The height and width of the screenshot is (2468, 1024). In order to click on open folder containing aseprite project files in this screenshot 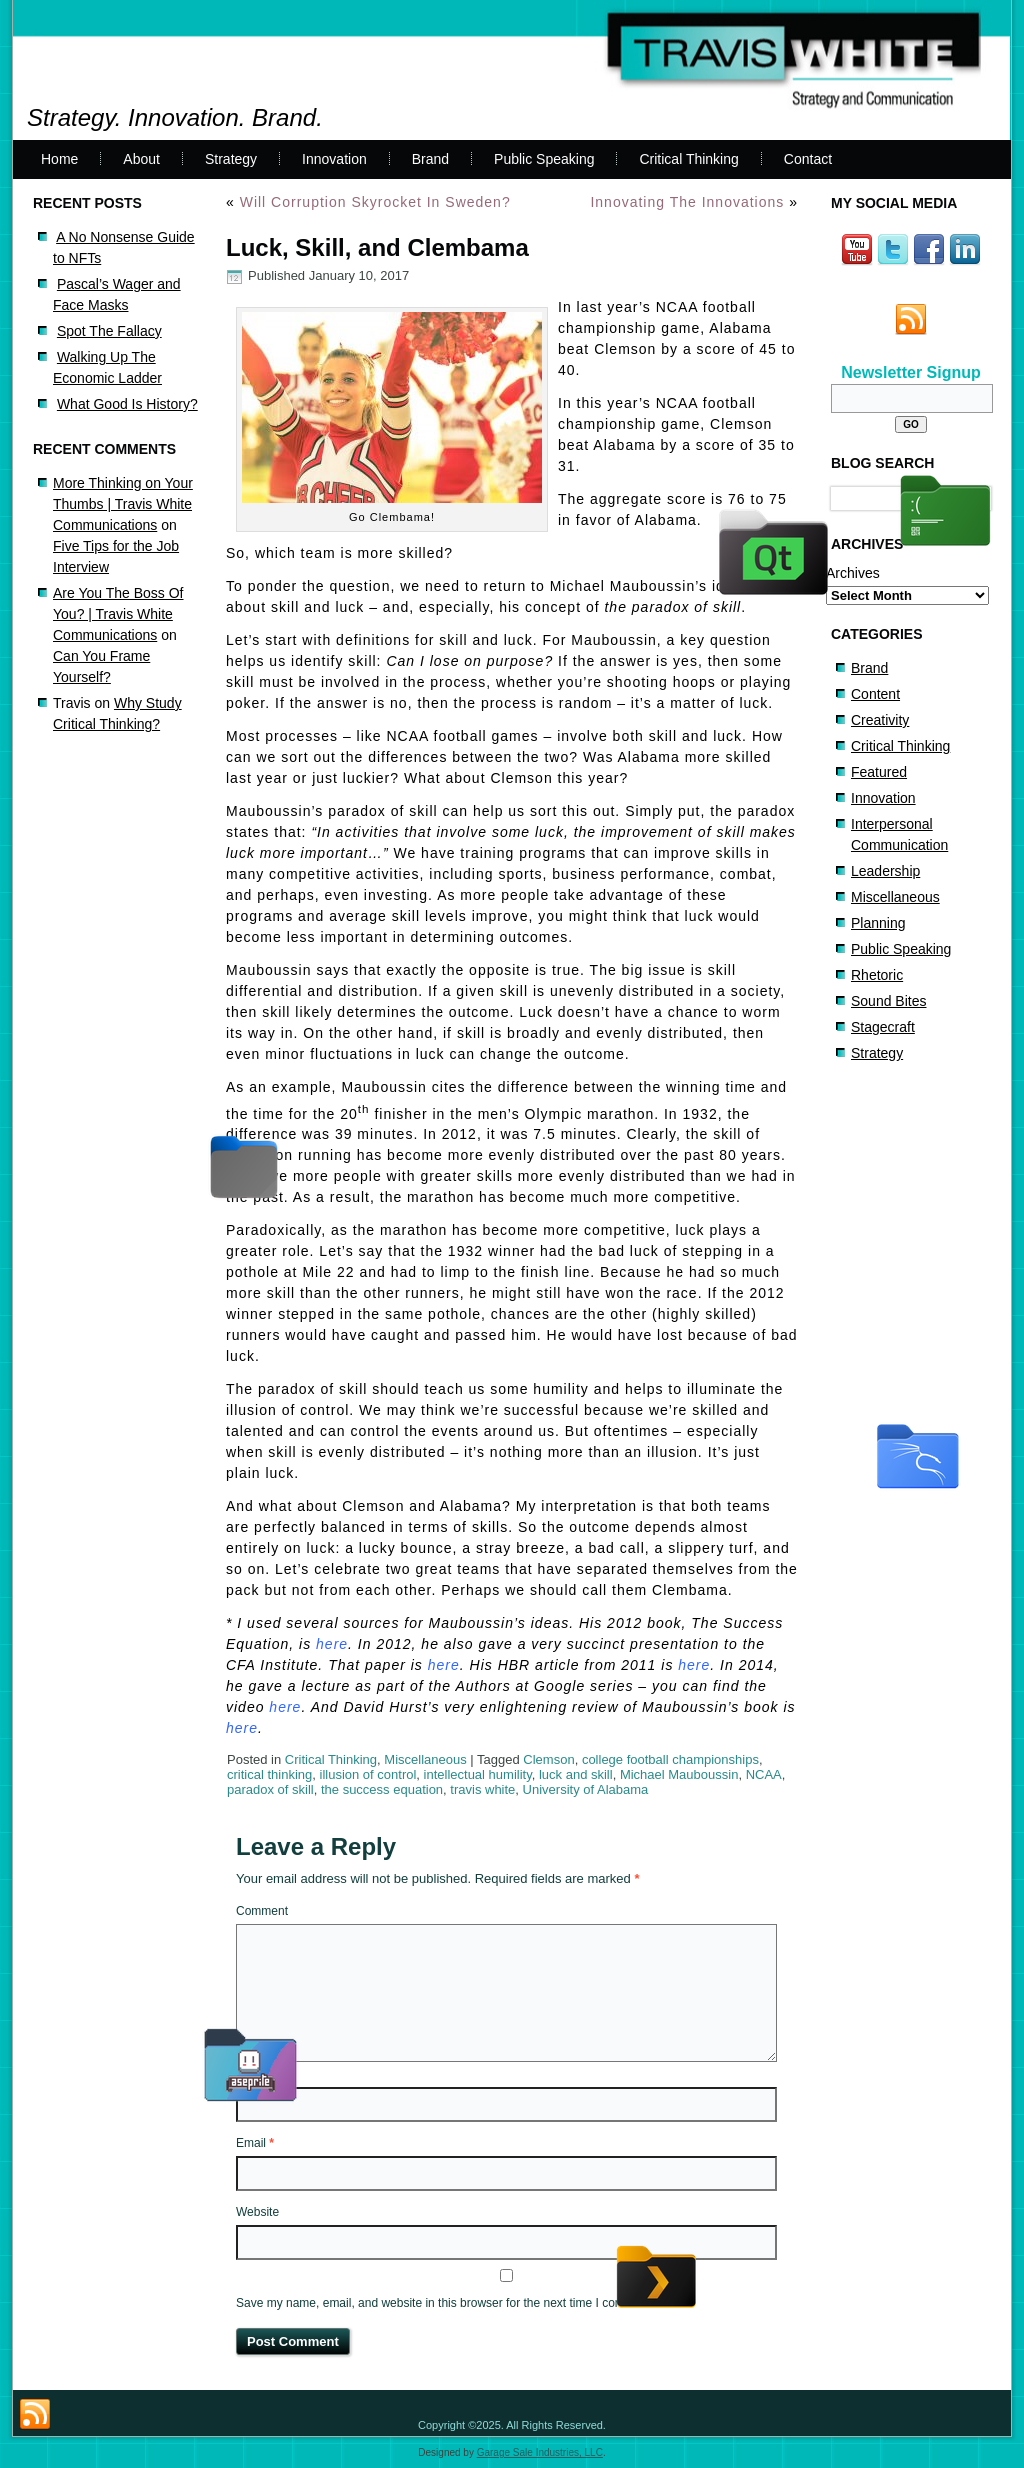, I will do `click(250, 2067)`.